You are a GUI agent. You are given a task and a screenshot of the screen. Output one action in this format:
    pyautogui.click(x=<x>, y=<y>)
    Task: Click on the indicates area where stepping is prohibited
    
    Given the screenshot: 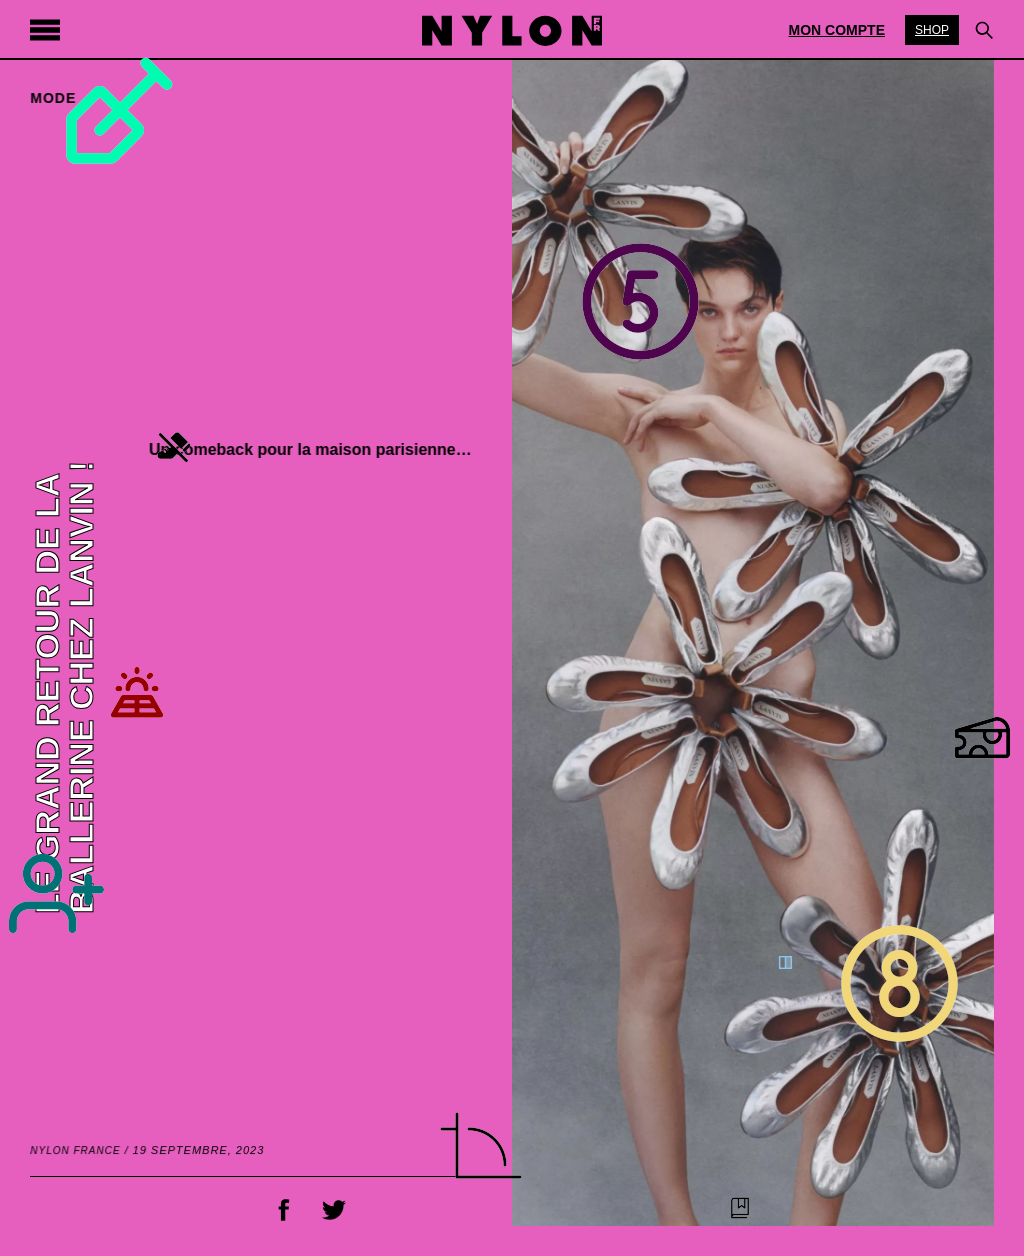 What is the action you would take?
    pyautogui.click(x=174, y=446)
    